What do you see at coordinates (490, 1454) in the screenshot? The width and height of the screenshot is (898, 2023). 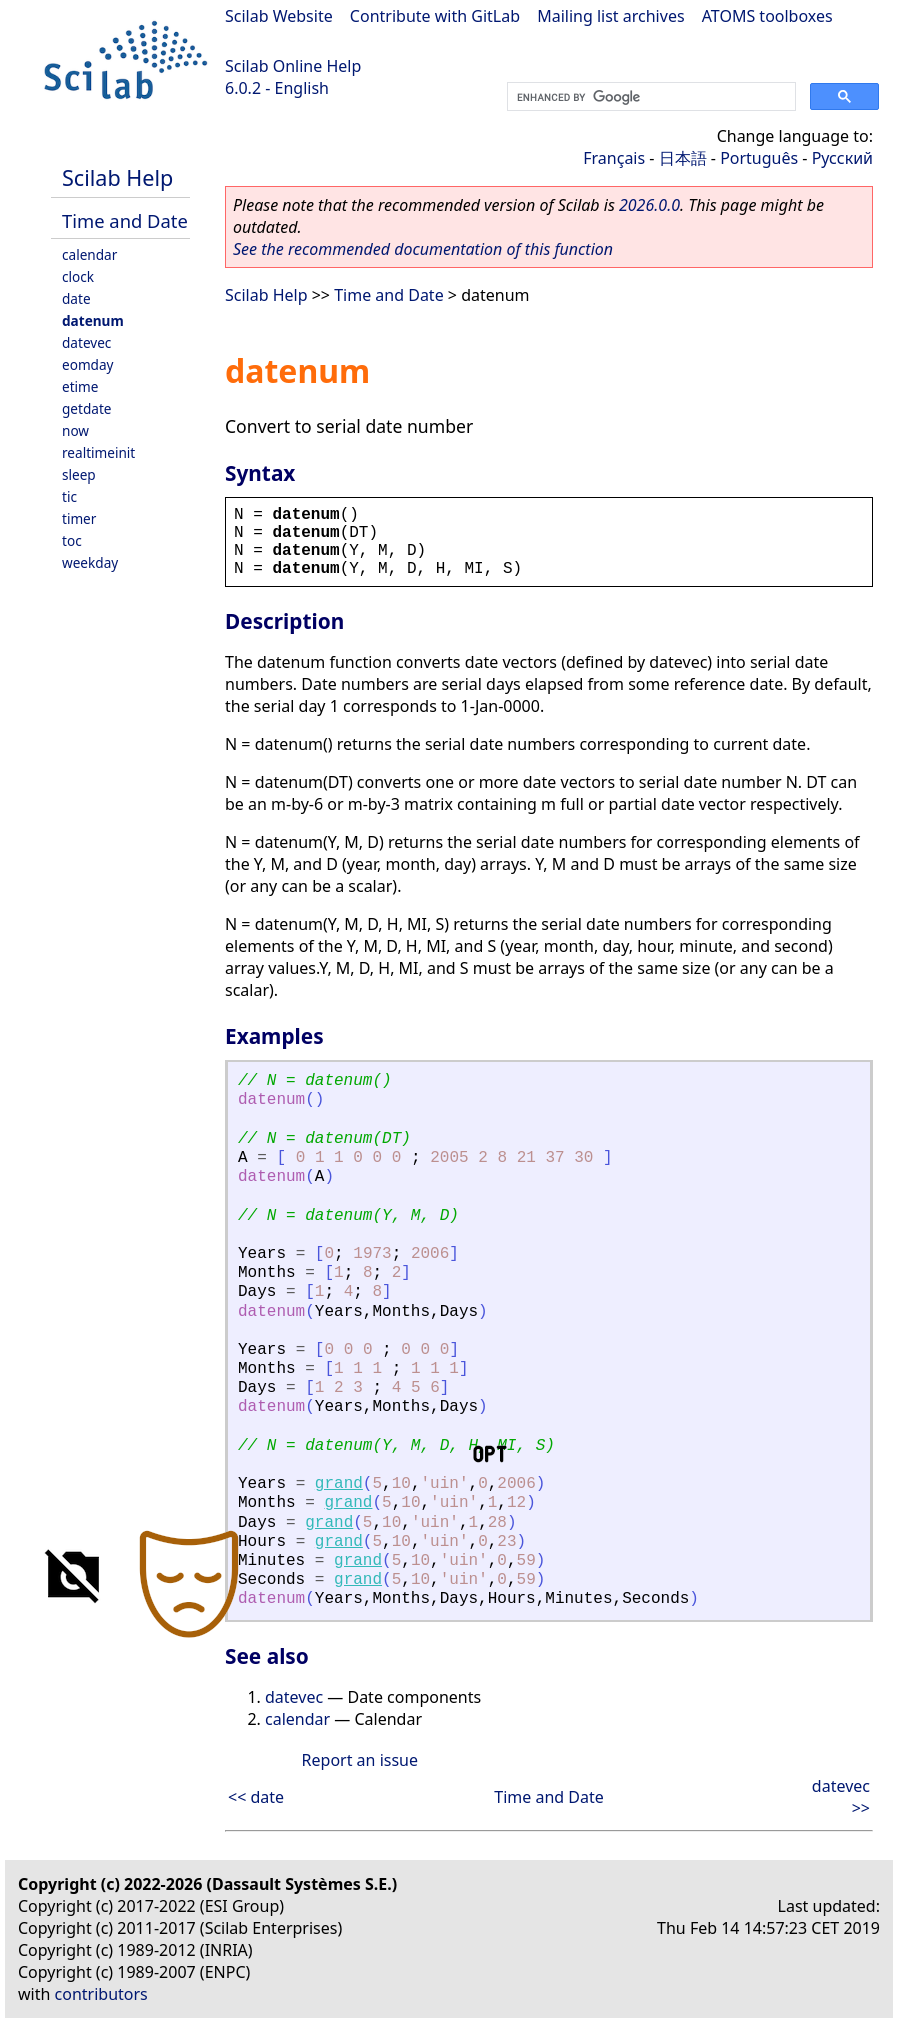 I see `send an HTTP OPTIONS request` at bounding box center [490, 1454].